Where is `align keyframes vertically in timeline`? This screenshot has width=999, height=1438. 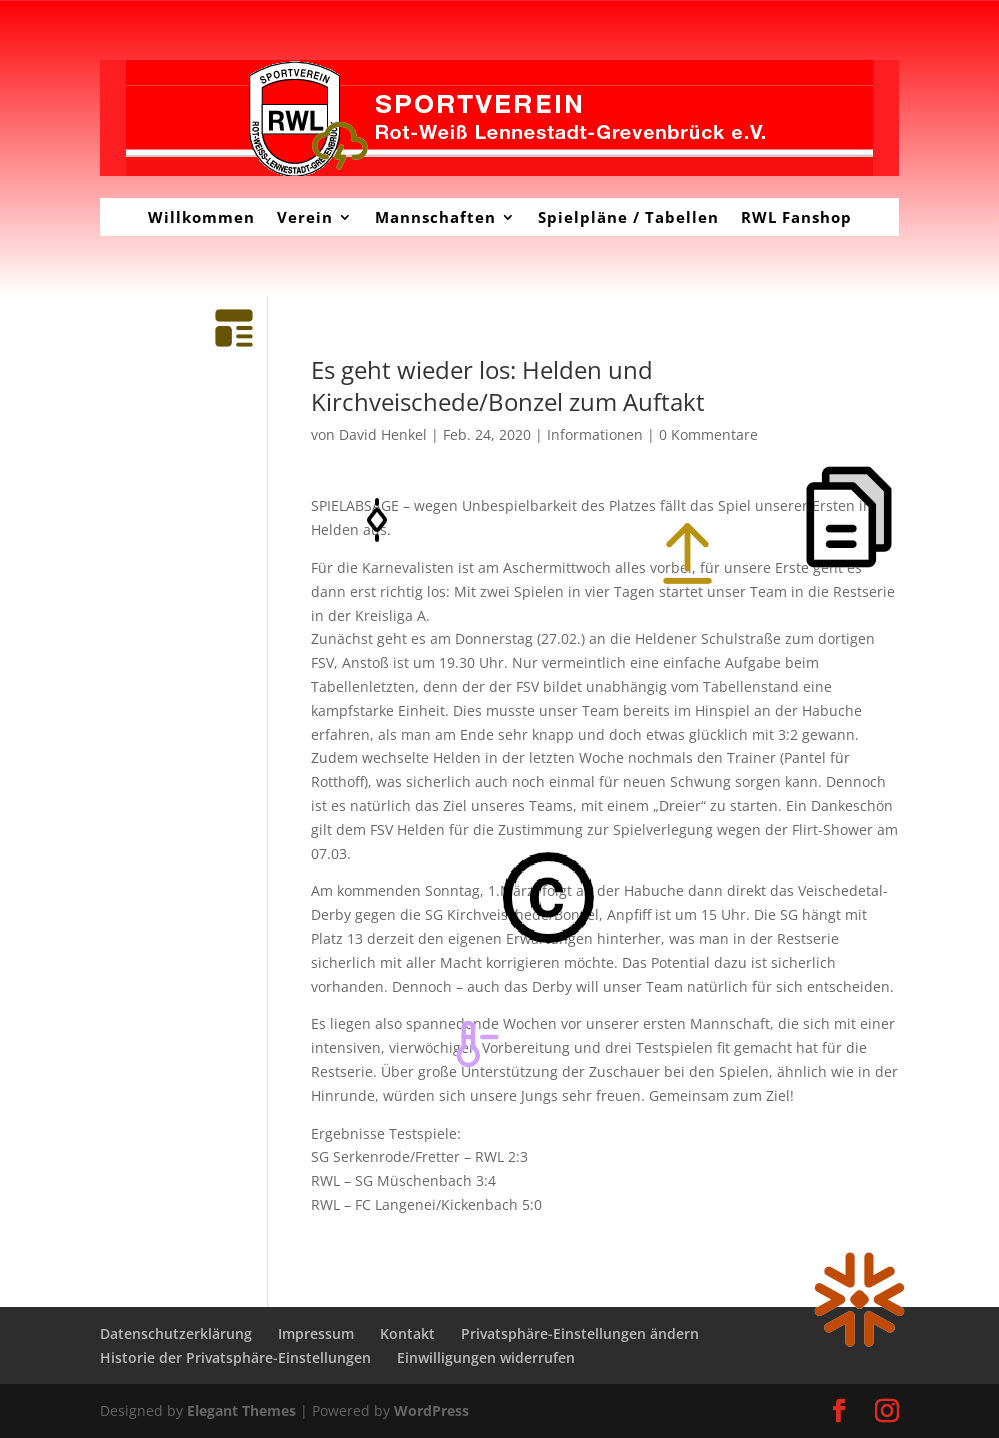
align keyframes vertically in timeline is located at coordinates (377, 520).